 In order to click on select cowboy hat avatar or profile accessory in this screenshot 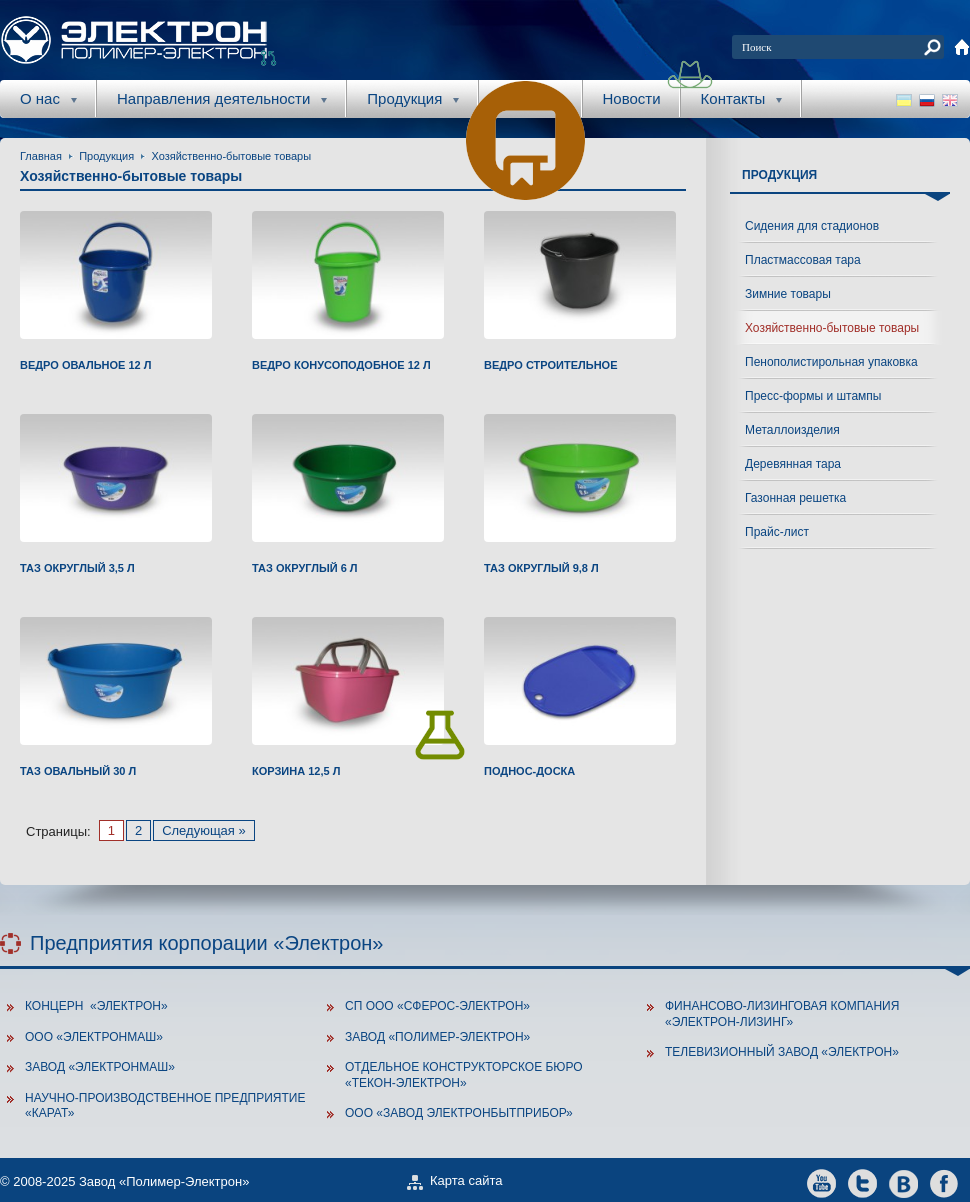, I will do `click(690, 76)`.